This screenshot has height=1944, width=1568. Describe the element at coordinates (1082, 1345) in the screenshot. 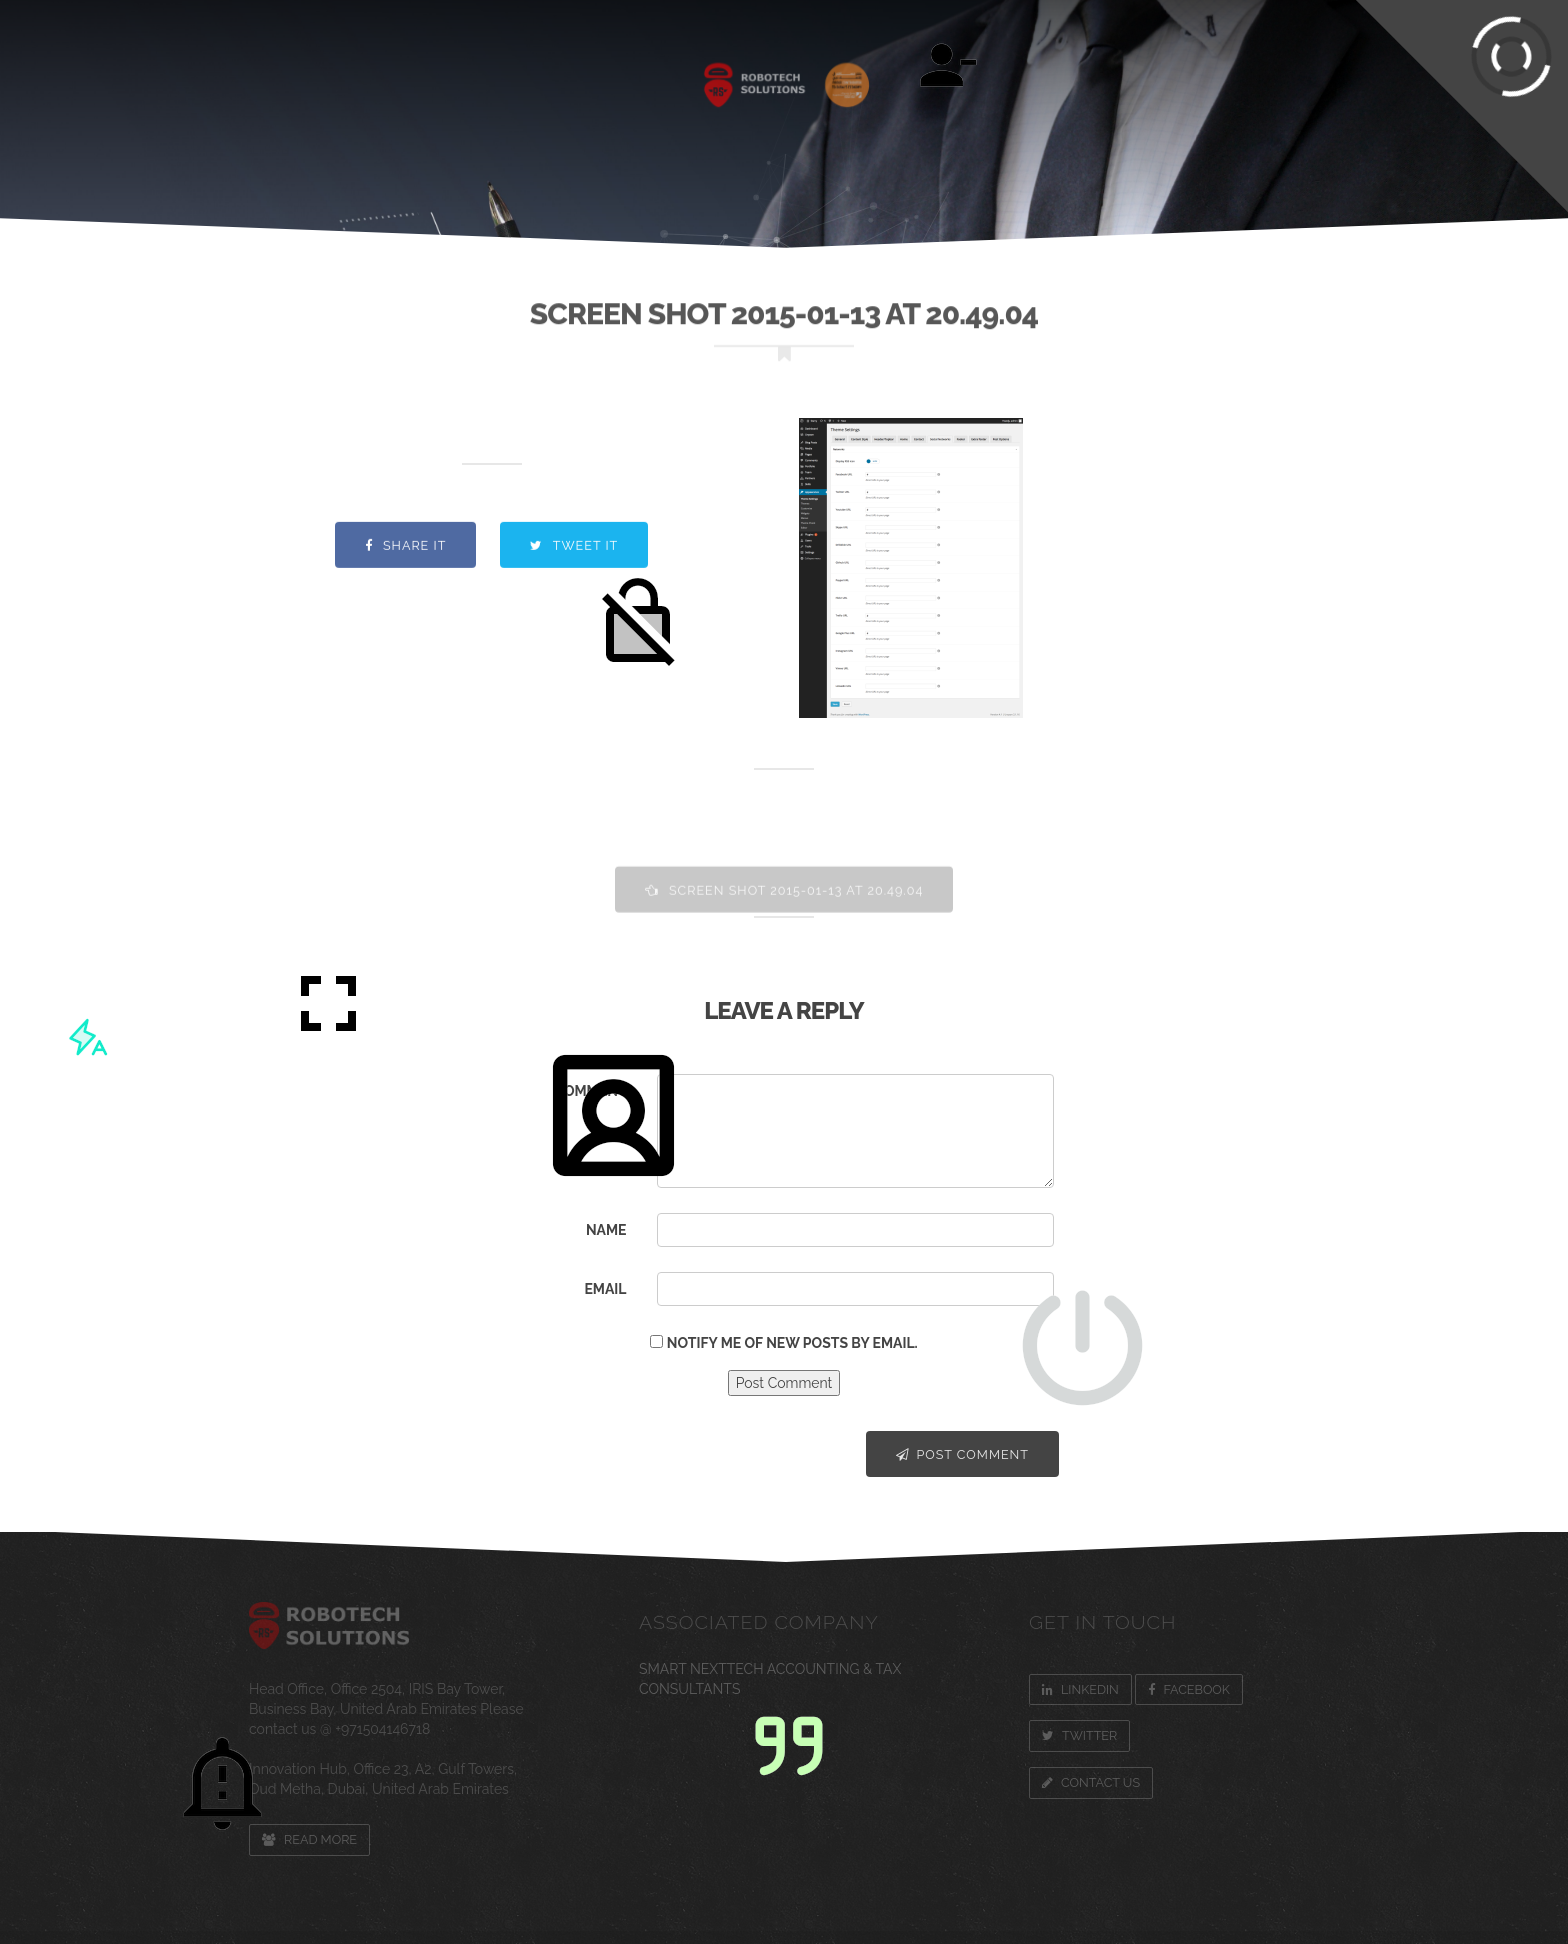

I see `turn device on or off` at that location.